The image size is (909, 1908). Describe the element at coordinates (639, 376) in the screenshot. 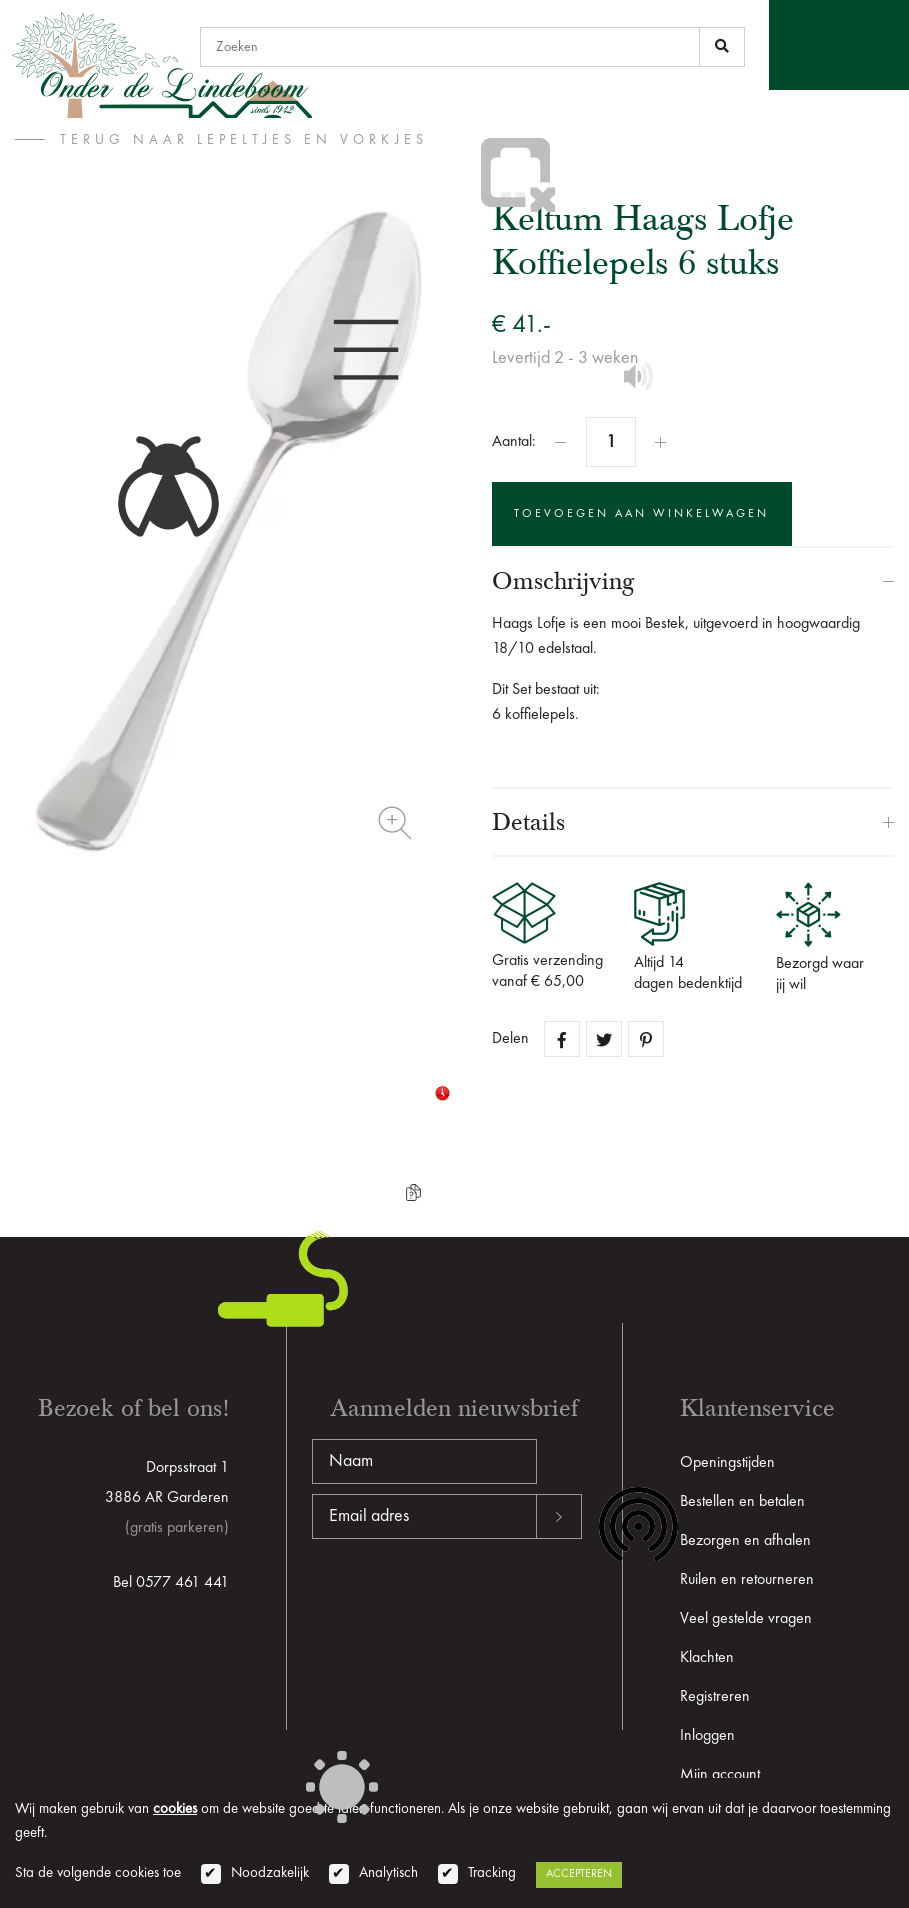

I see `indicates low volume level` at that location.